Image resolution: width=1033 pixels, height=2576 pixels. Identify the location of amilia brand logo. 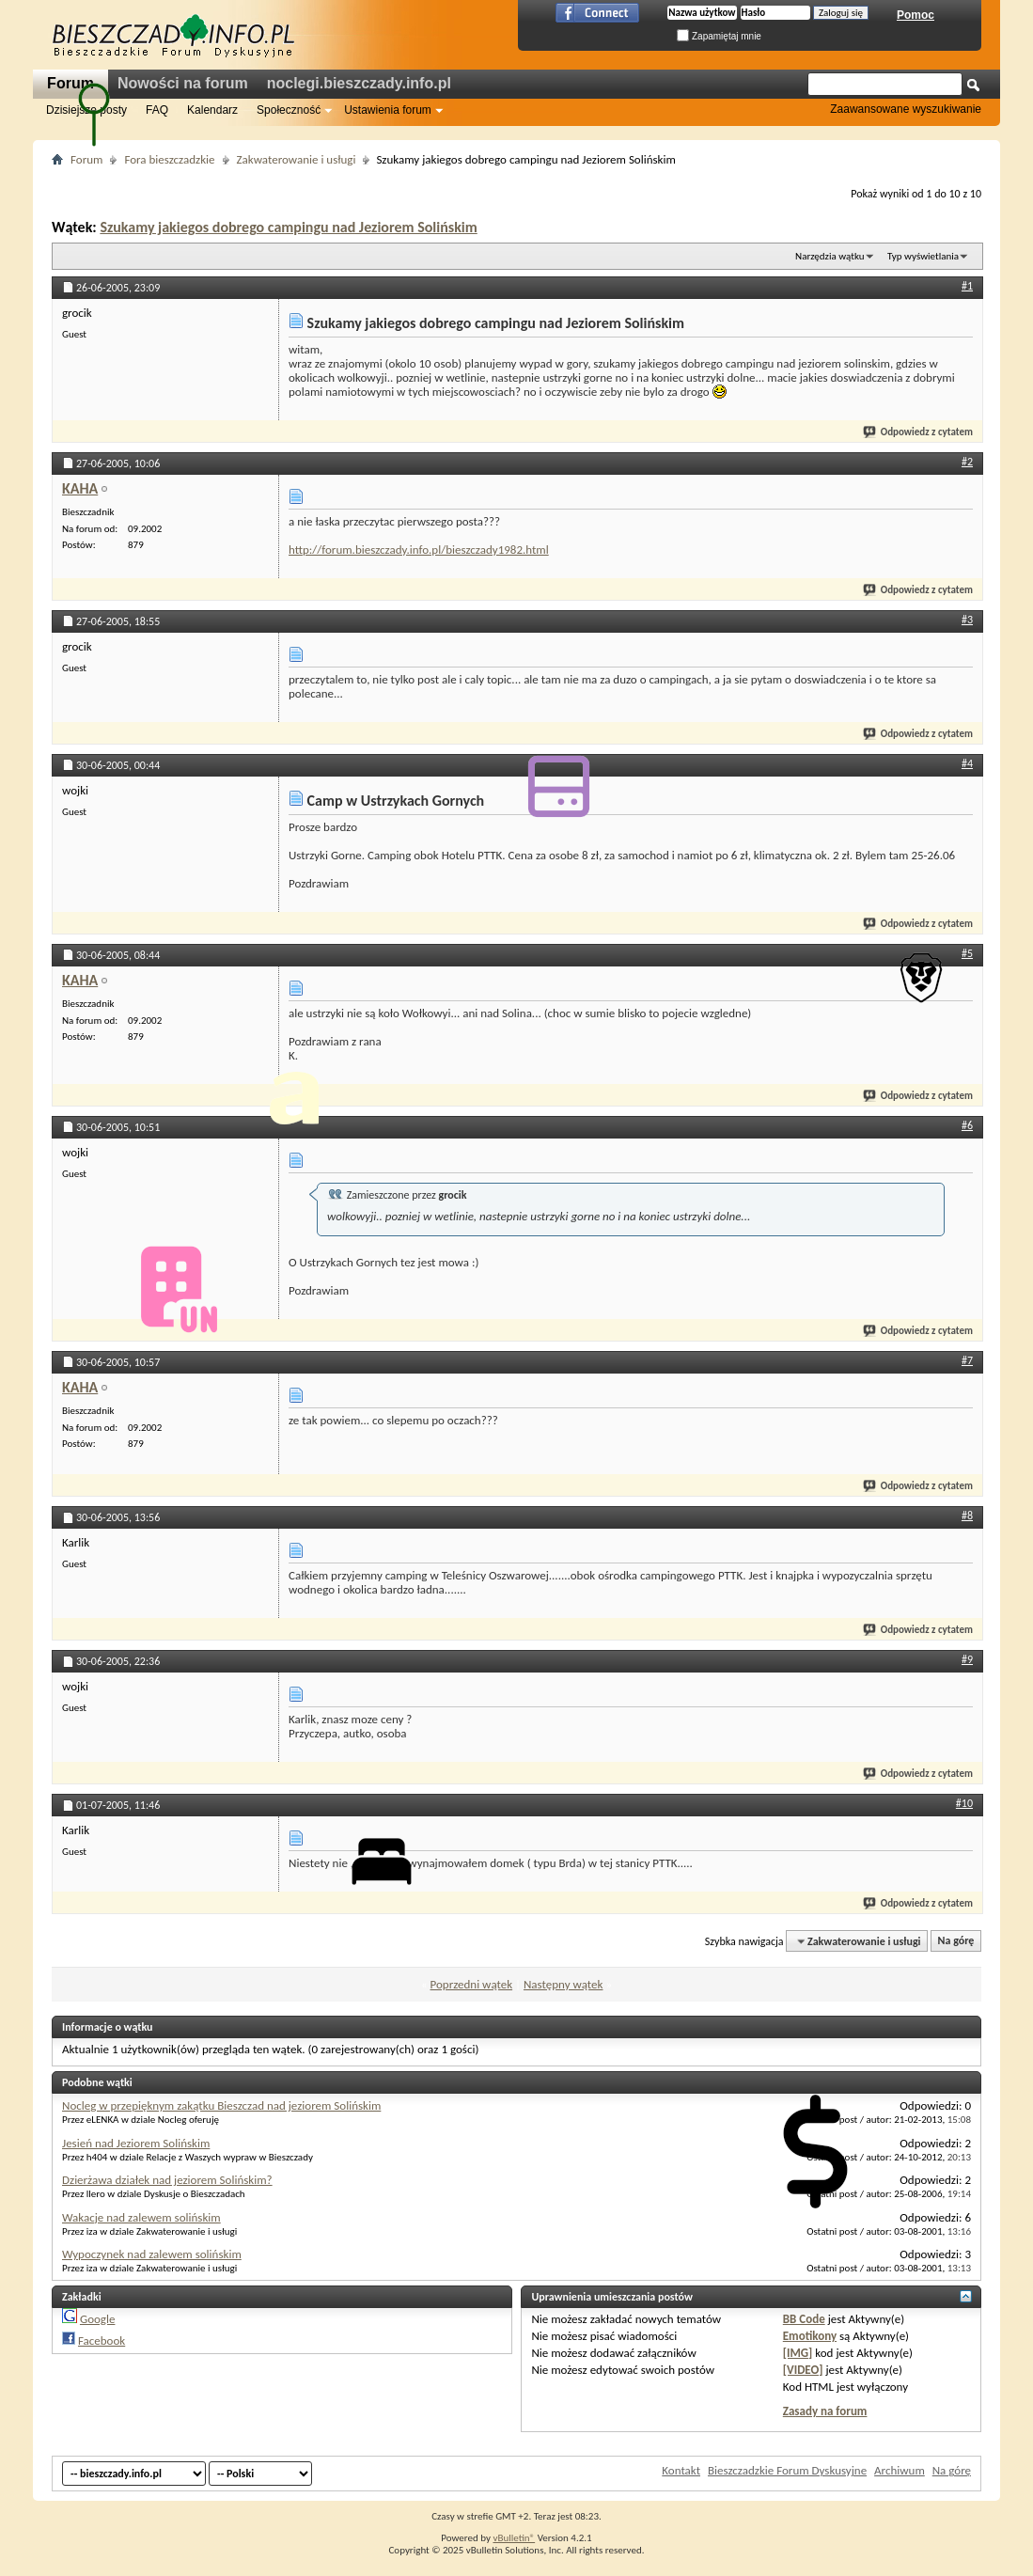
(294, 1098).